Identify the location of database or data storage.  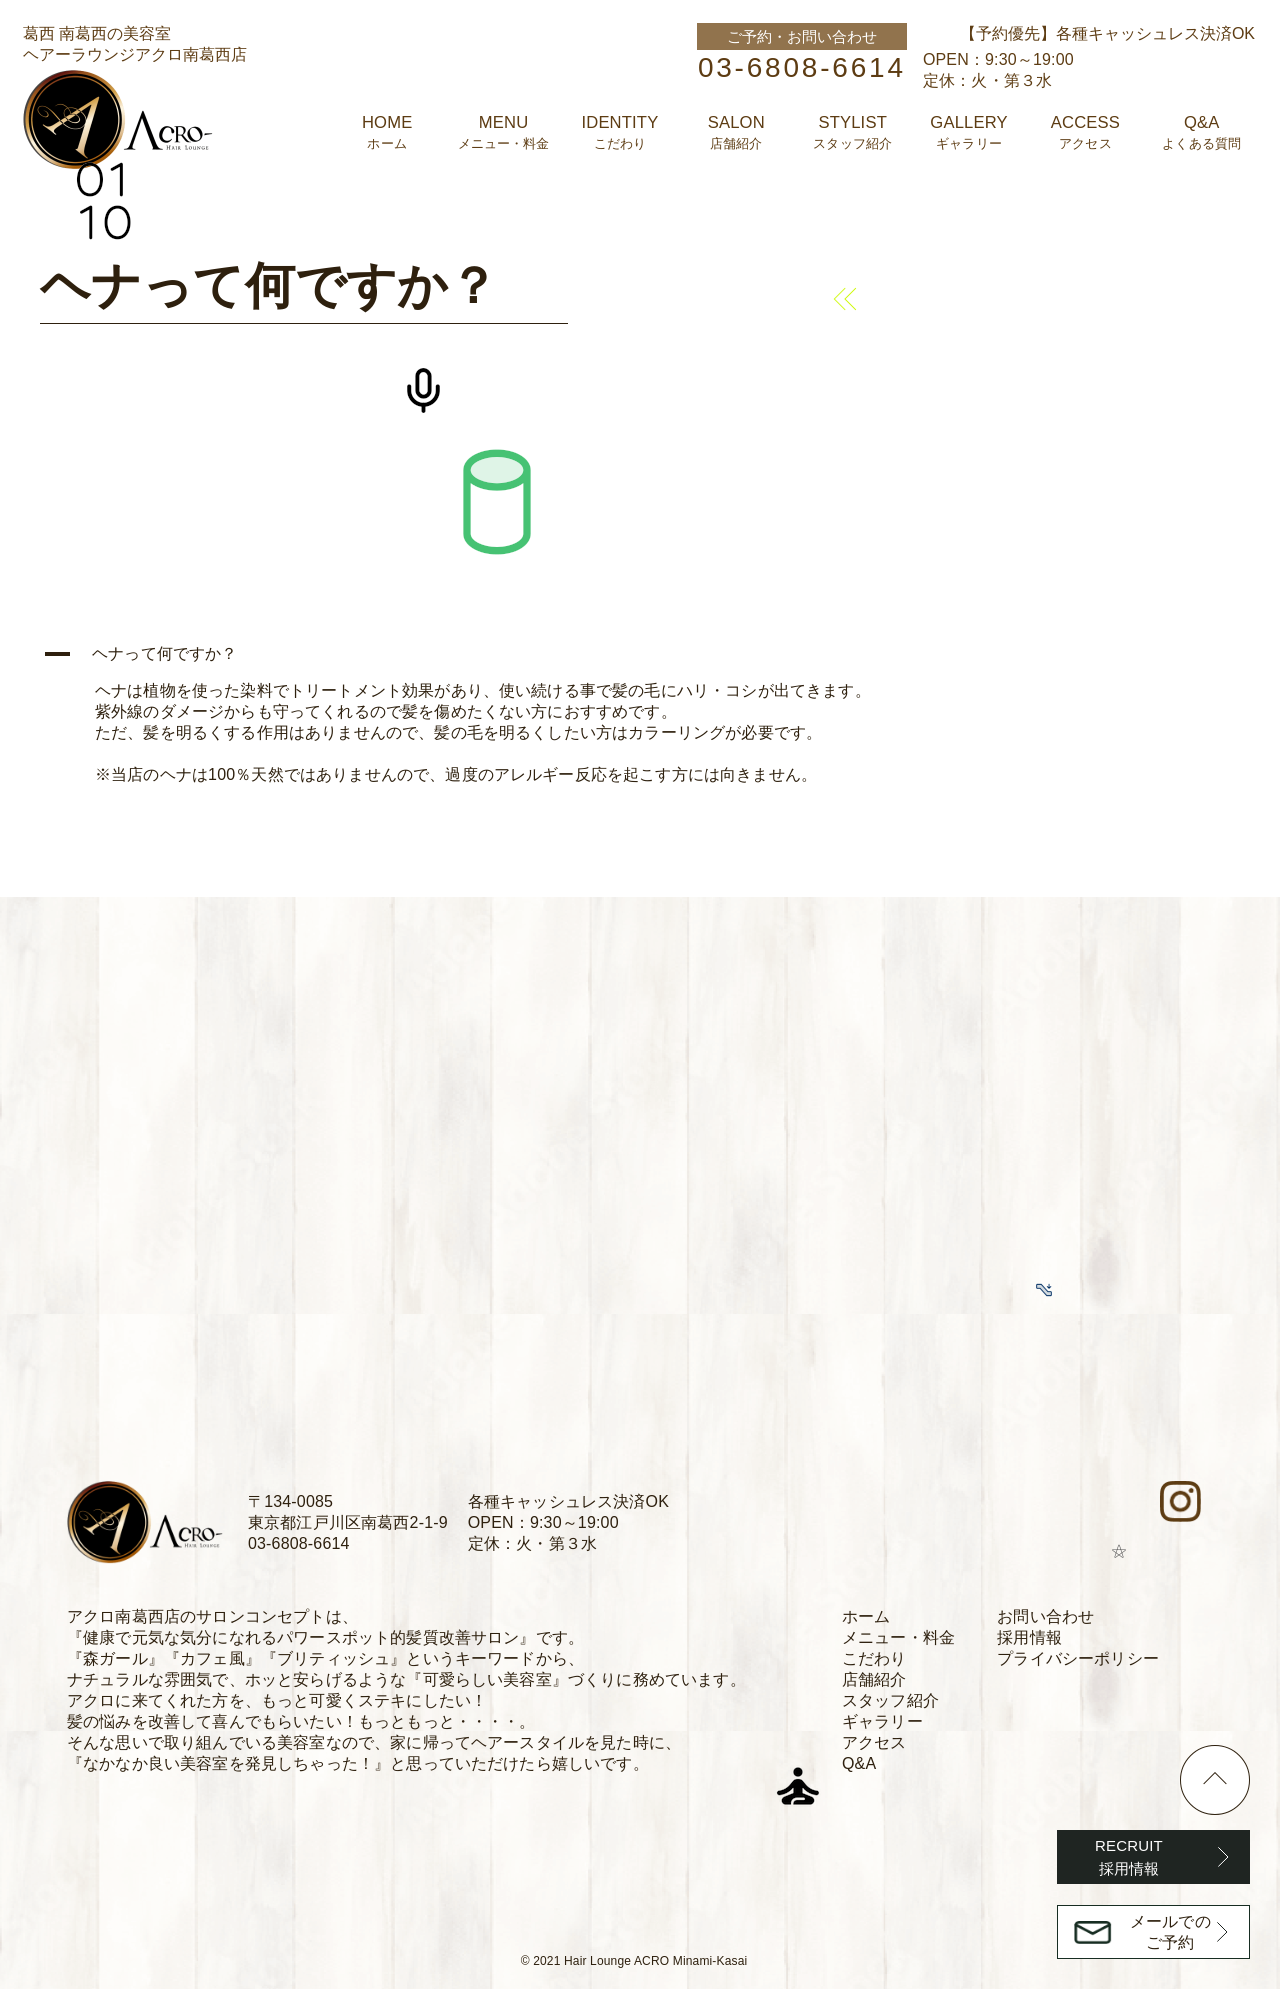
(497, 502).